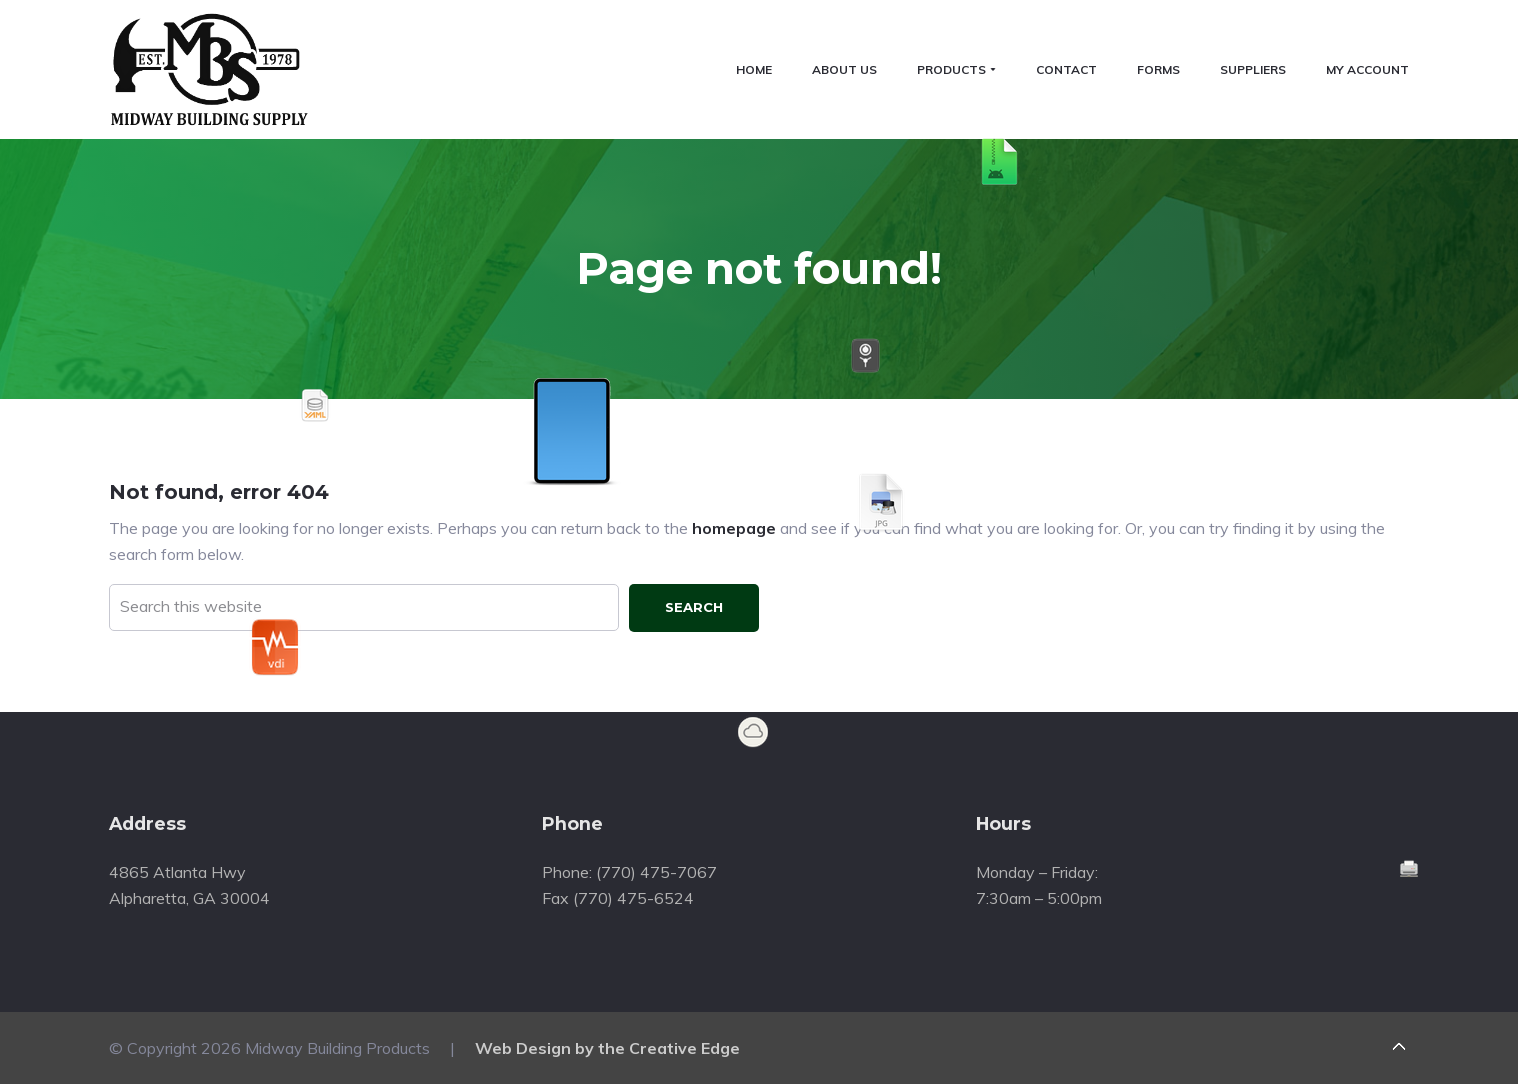  What do you see at coordinates (1409, 869) in the screenshot?
I see `connect to a network printer` at bounding box center [1409, 869].